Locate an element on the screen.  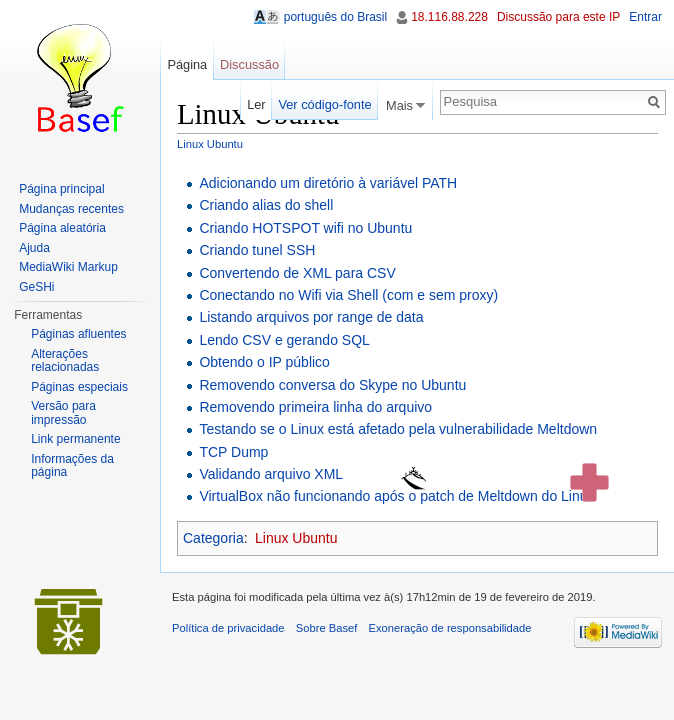
access cooling or refrigeration settings is located at coordinates (68, 620).